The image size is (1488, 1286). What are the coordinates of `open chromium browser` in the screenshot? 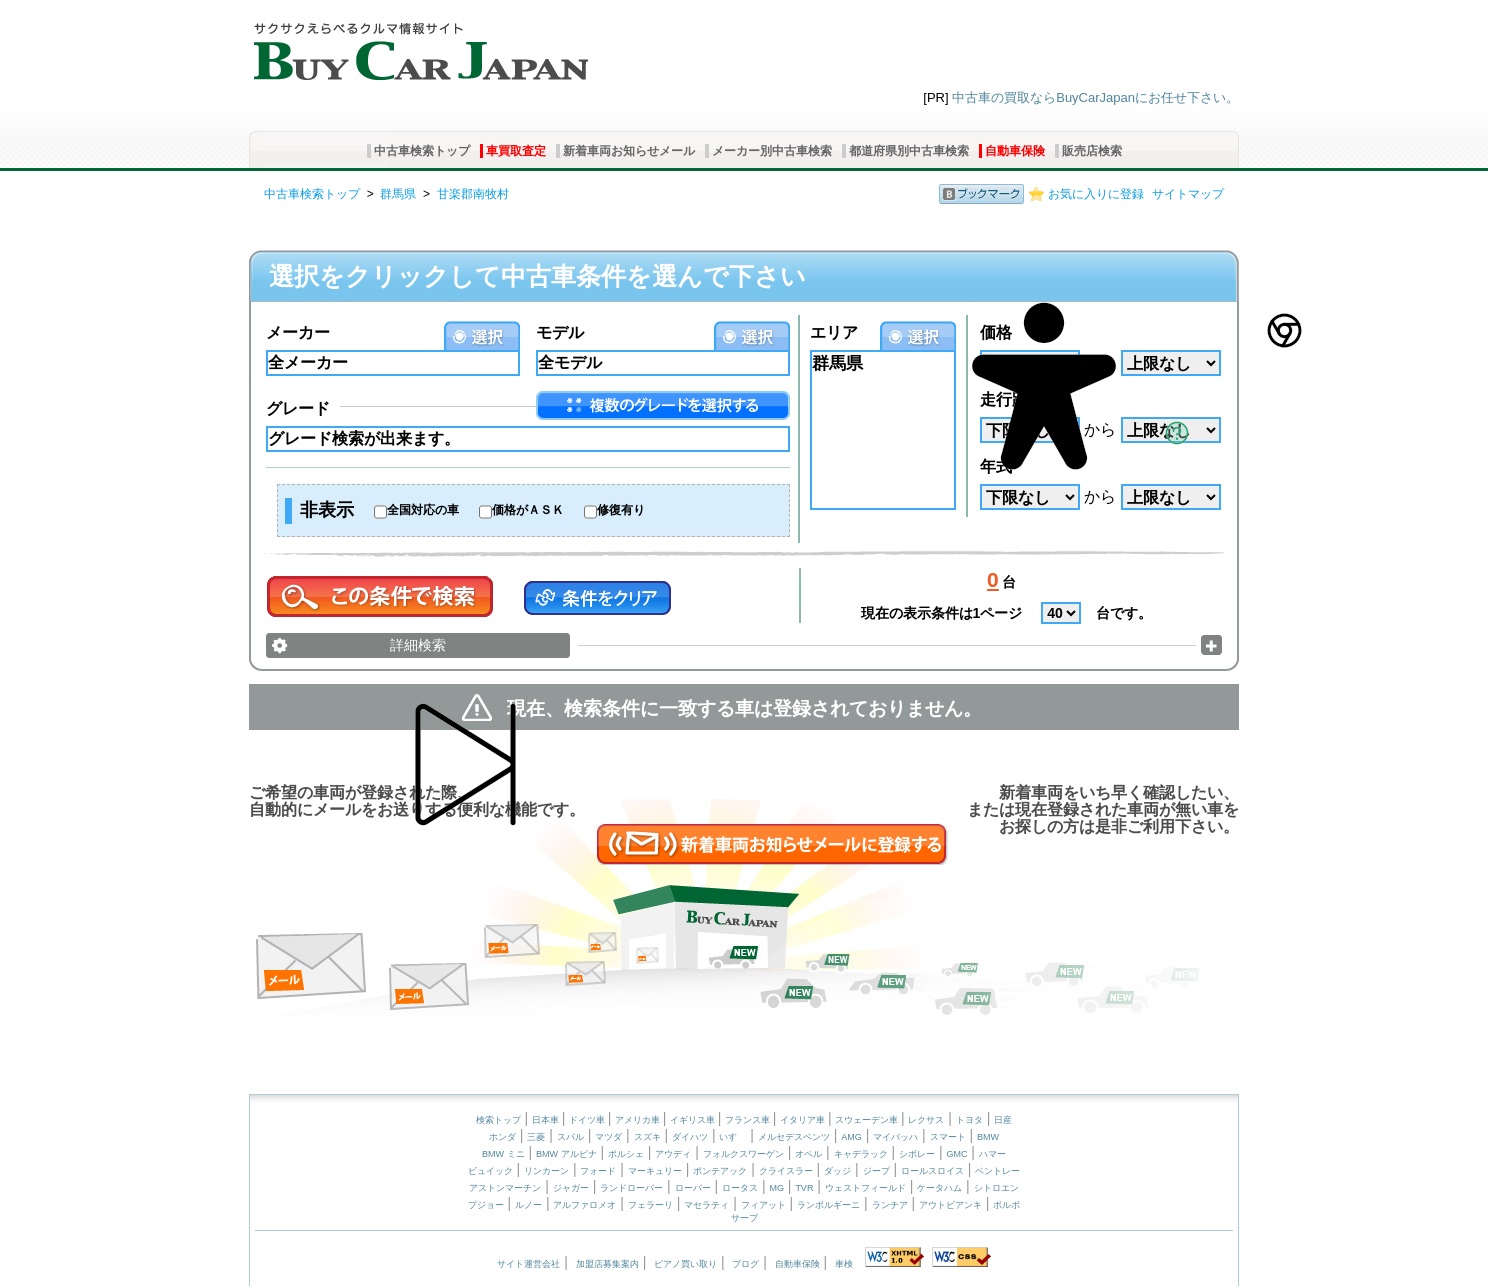 It's located at (1284, 330).